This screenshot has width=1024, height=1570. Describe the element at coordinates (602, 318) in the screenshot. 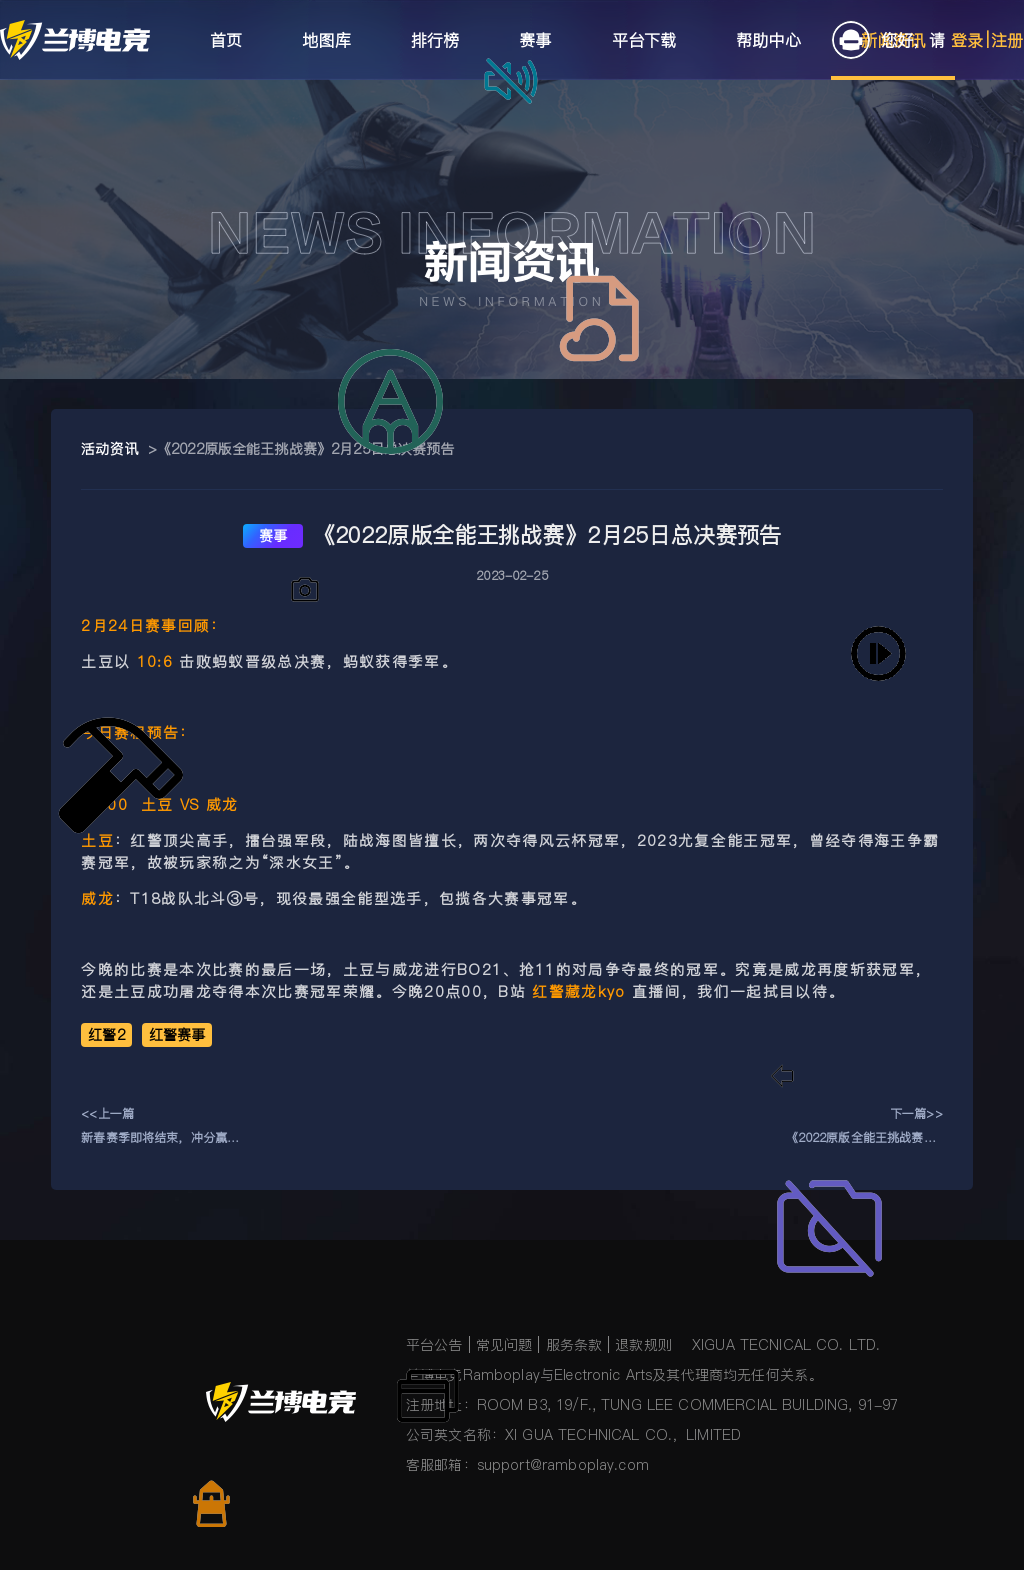

I see `access cloud-synced files` at that location.